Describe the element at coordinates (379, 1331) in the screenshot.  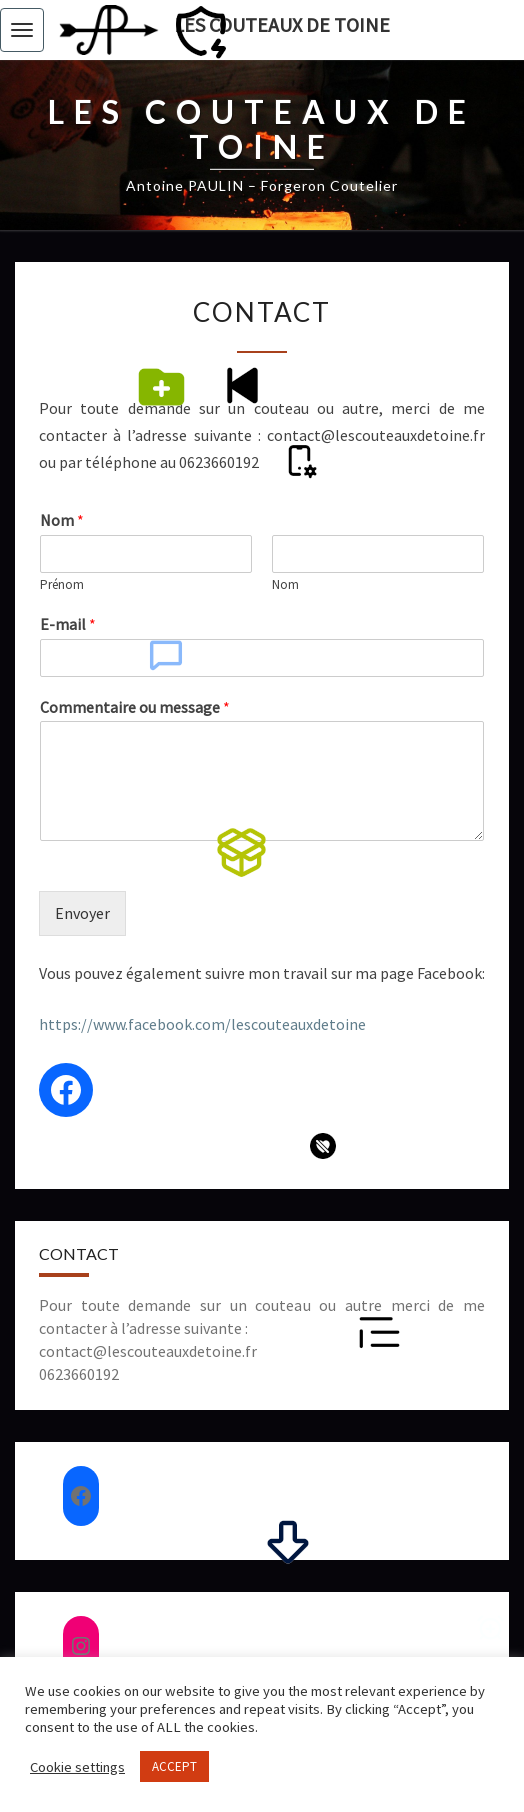
I see `insert a block quote` at that location.